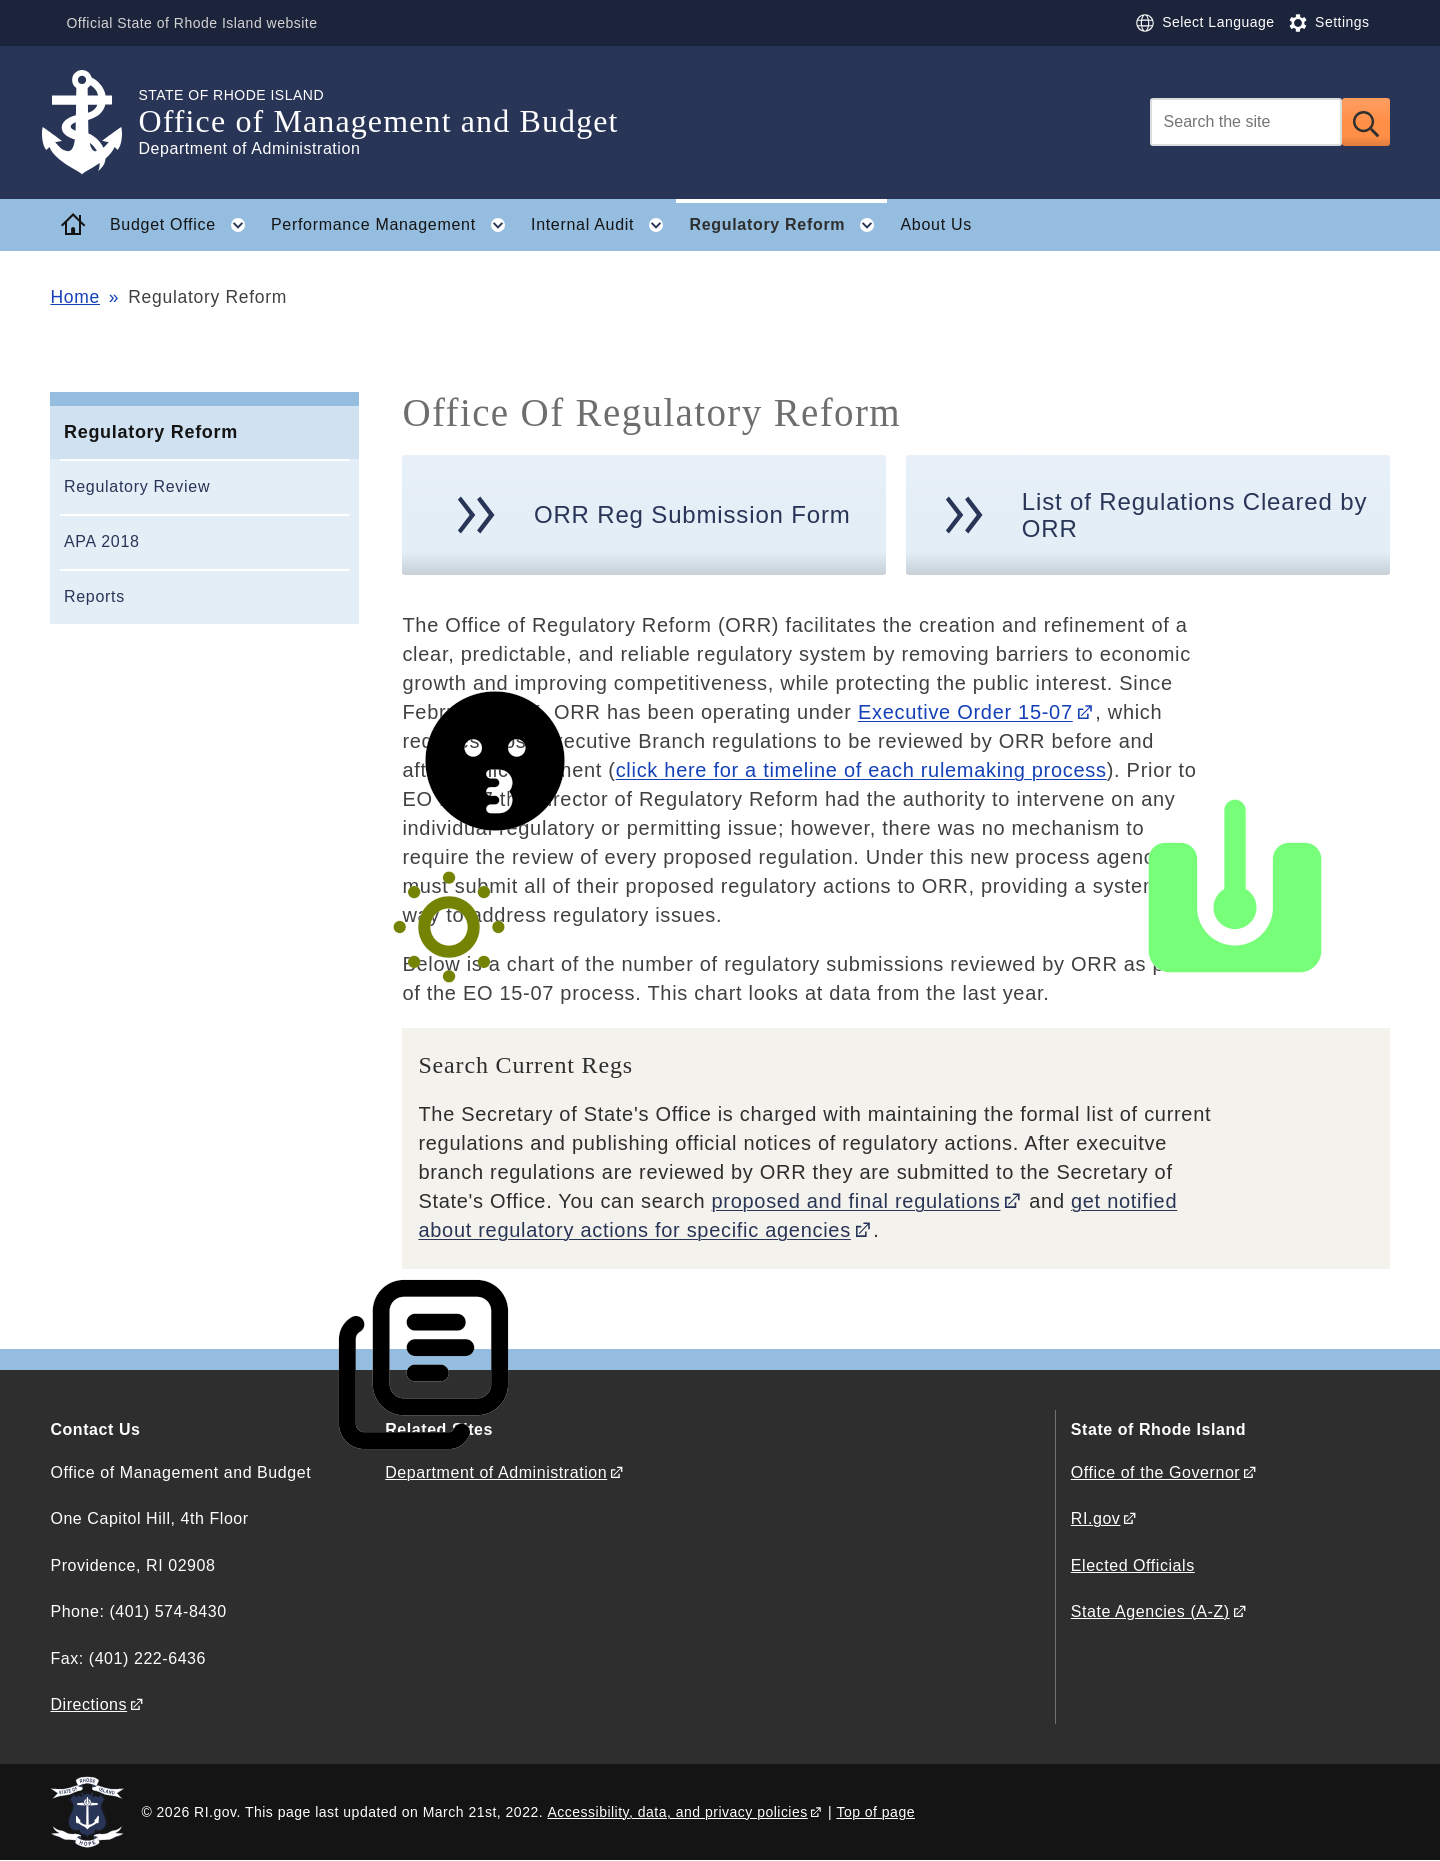  Describe the element at coordinates (423, 1364) in the screenshot. I see `access your saved content library` at that location.